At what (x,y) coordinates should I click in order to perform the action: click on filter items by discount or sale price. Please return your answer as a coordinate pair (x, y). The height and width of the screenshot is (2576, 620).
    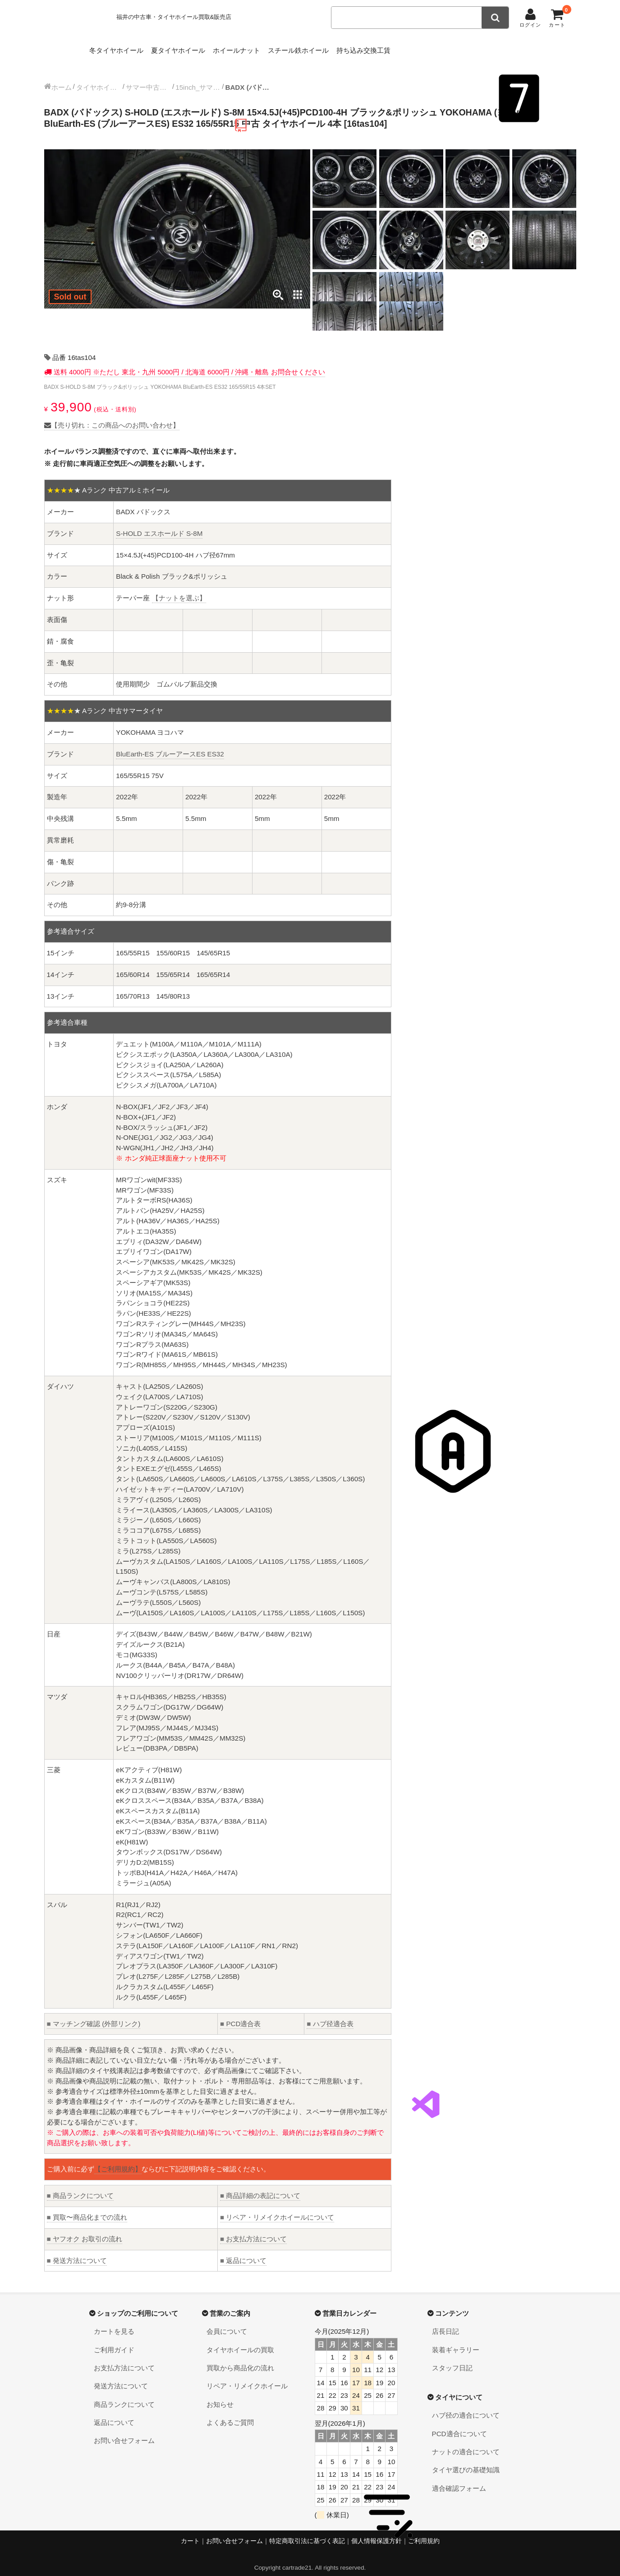
    Looking at the image, I should click on (387, 2512).